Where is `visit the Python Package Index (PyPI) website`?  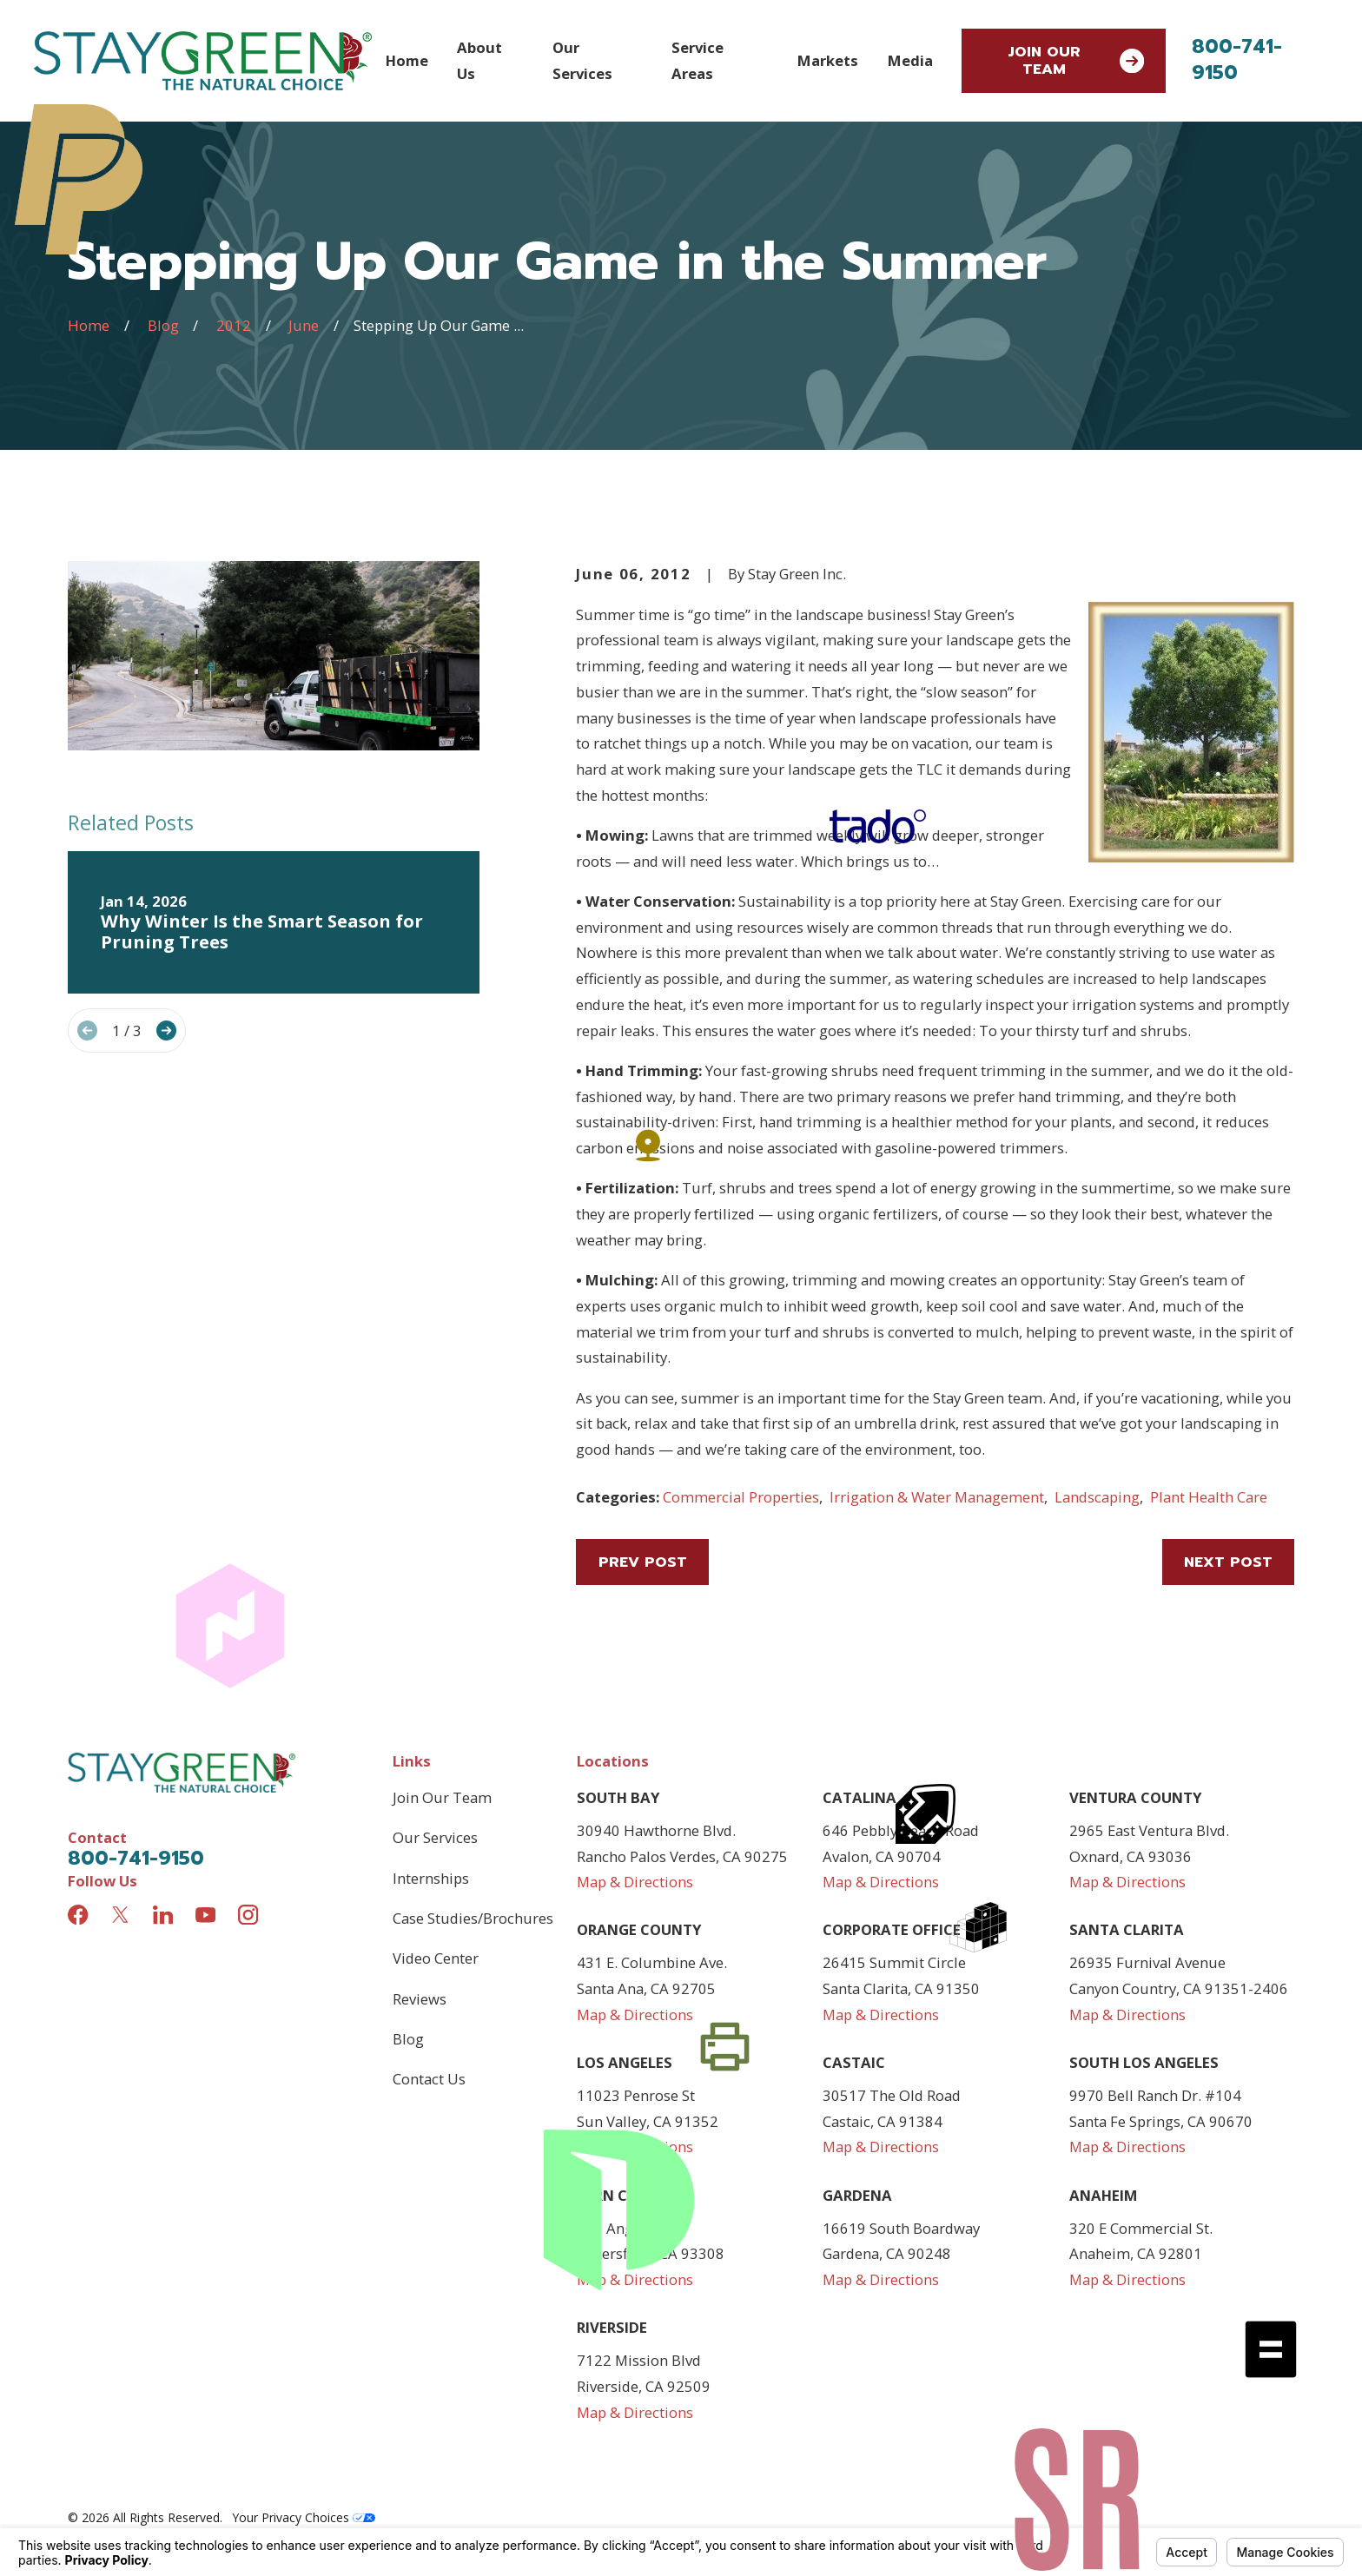
visit the Python Package Index (PyPI) website is located at coordinates (978, 1927).